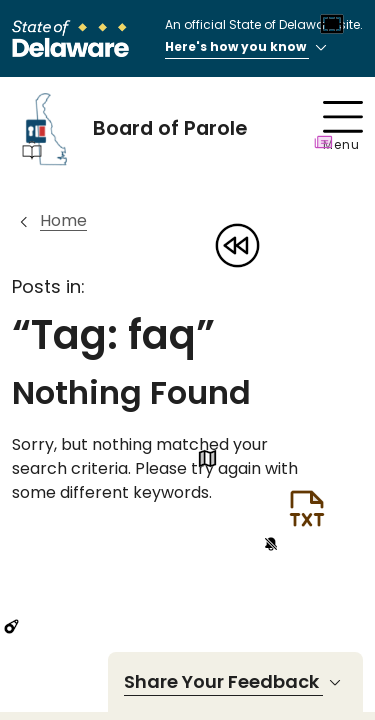 The width and height of the screenshot is (375, 720). What do you see at coordinates (32, 150) in the screenshot?
I see `view user profile or contact details` at bounding box center [32, 150].